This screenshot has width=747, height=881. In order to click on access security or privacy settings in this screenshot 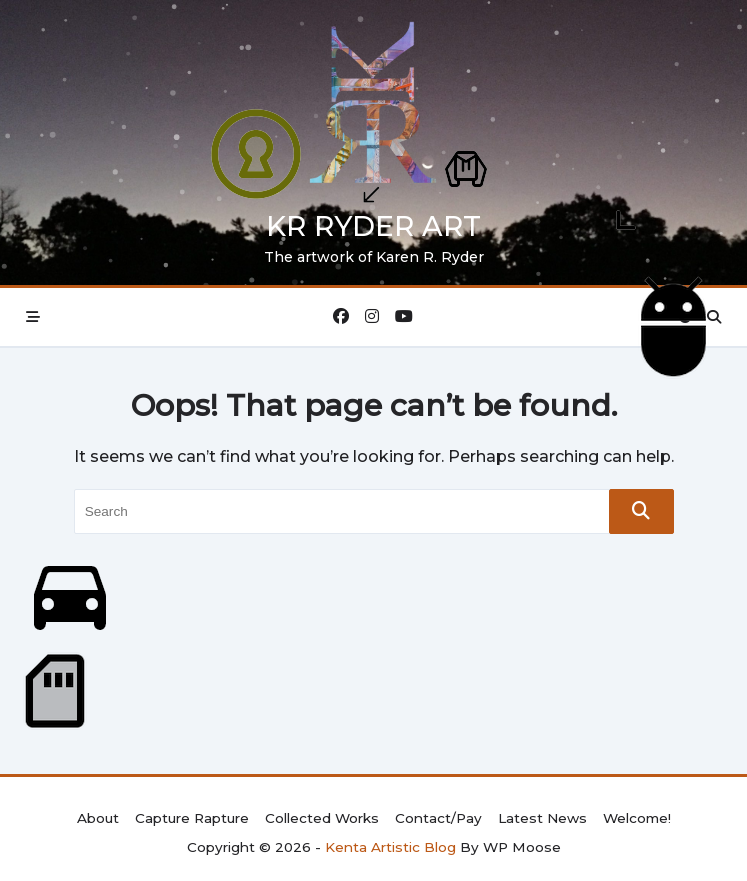, I will do `click(256, 154)`.